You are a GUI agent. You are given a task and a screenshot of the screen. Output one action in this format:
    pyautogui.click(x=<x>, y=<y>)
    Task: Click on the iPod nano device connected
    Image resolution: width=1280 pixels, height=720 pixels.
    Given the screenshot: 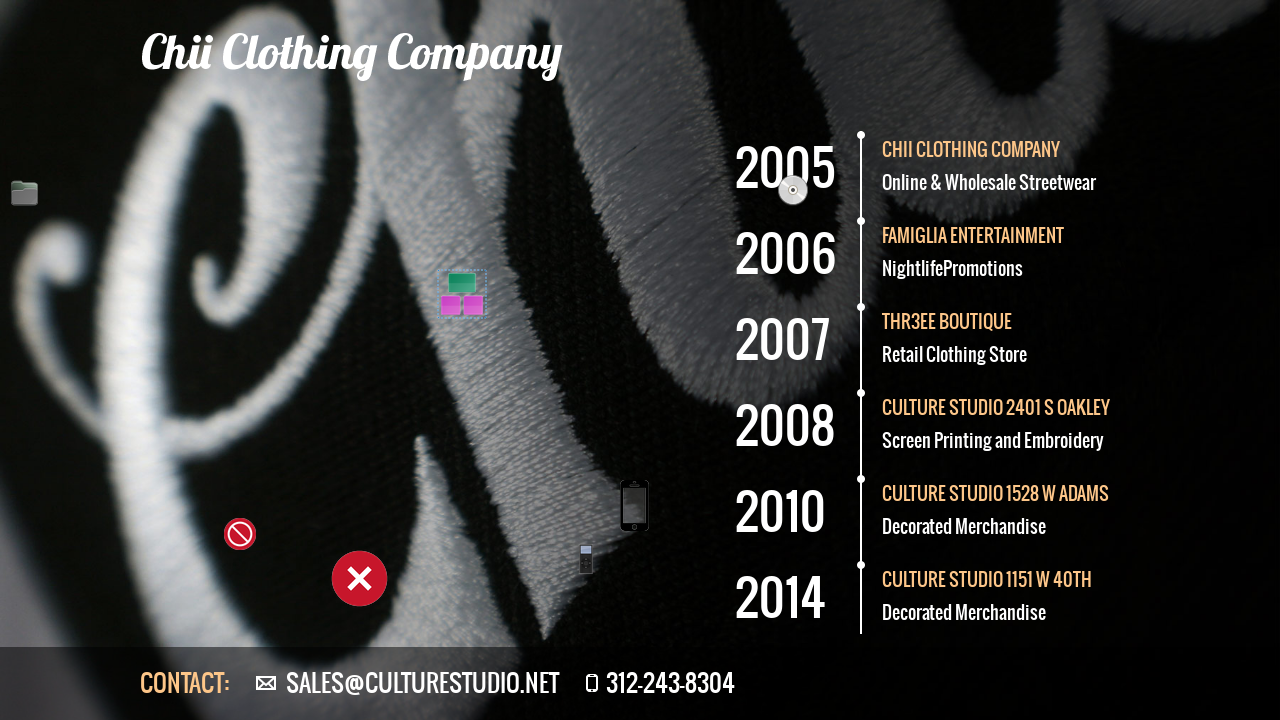 What is the action you would take?
    pyautogui.click(x=586, y=559)
    